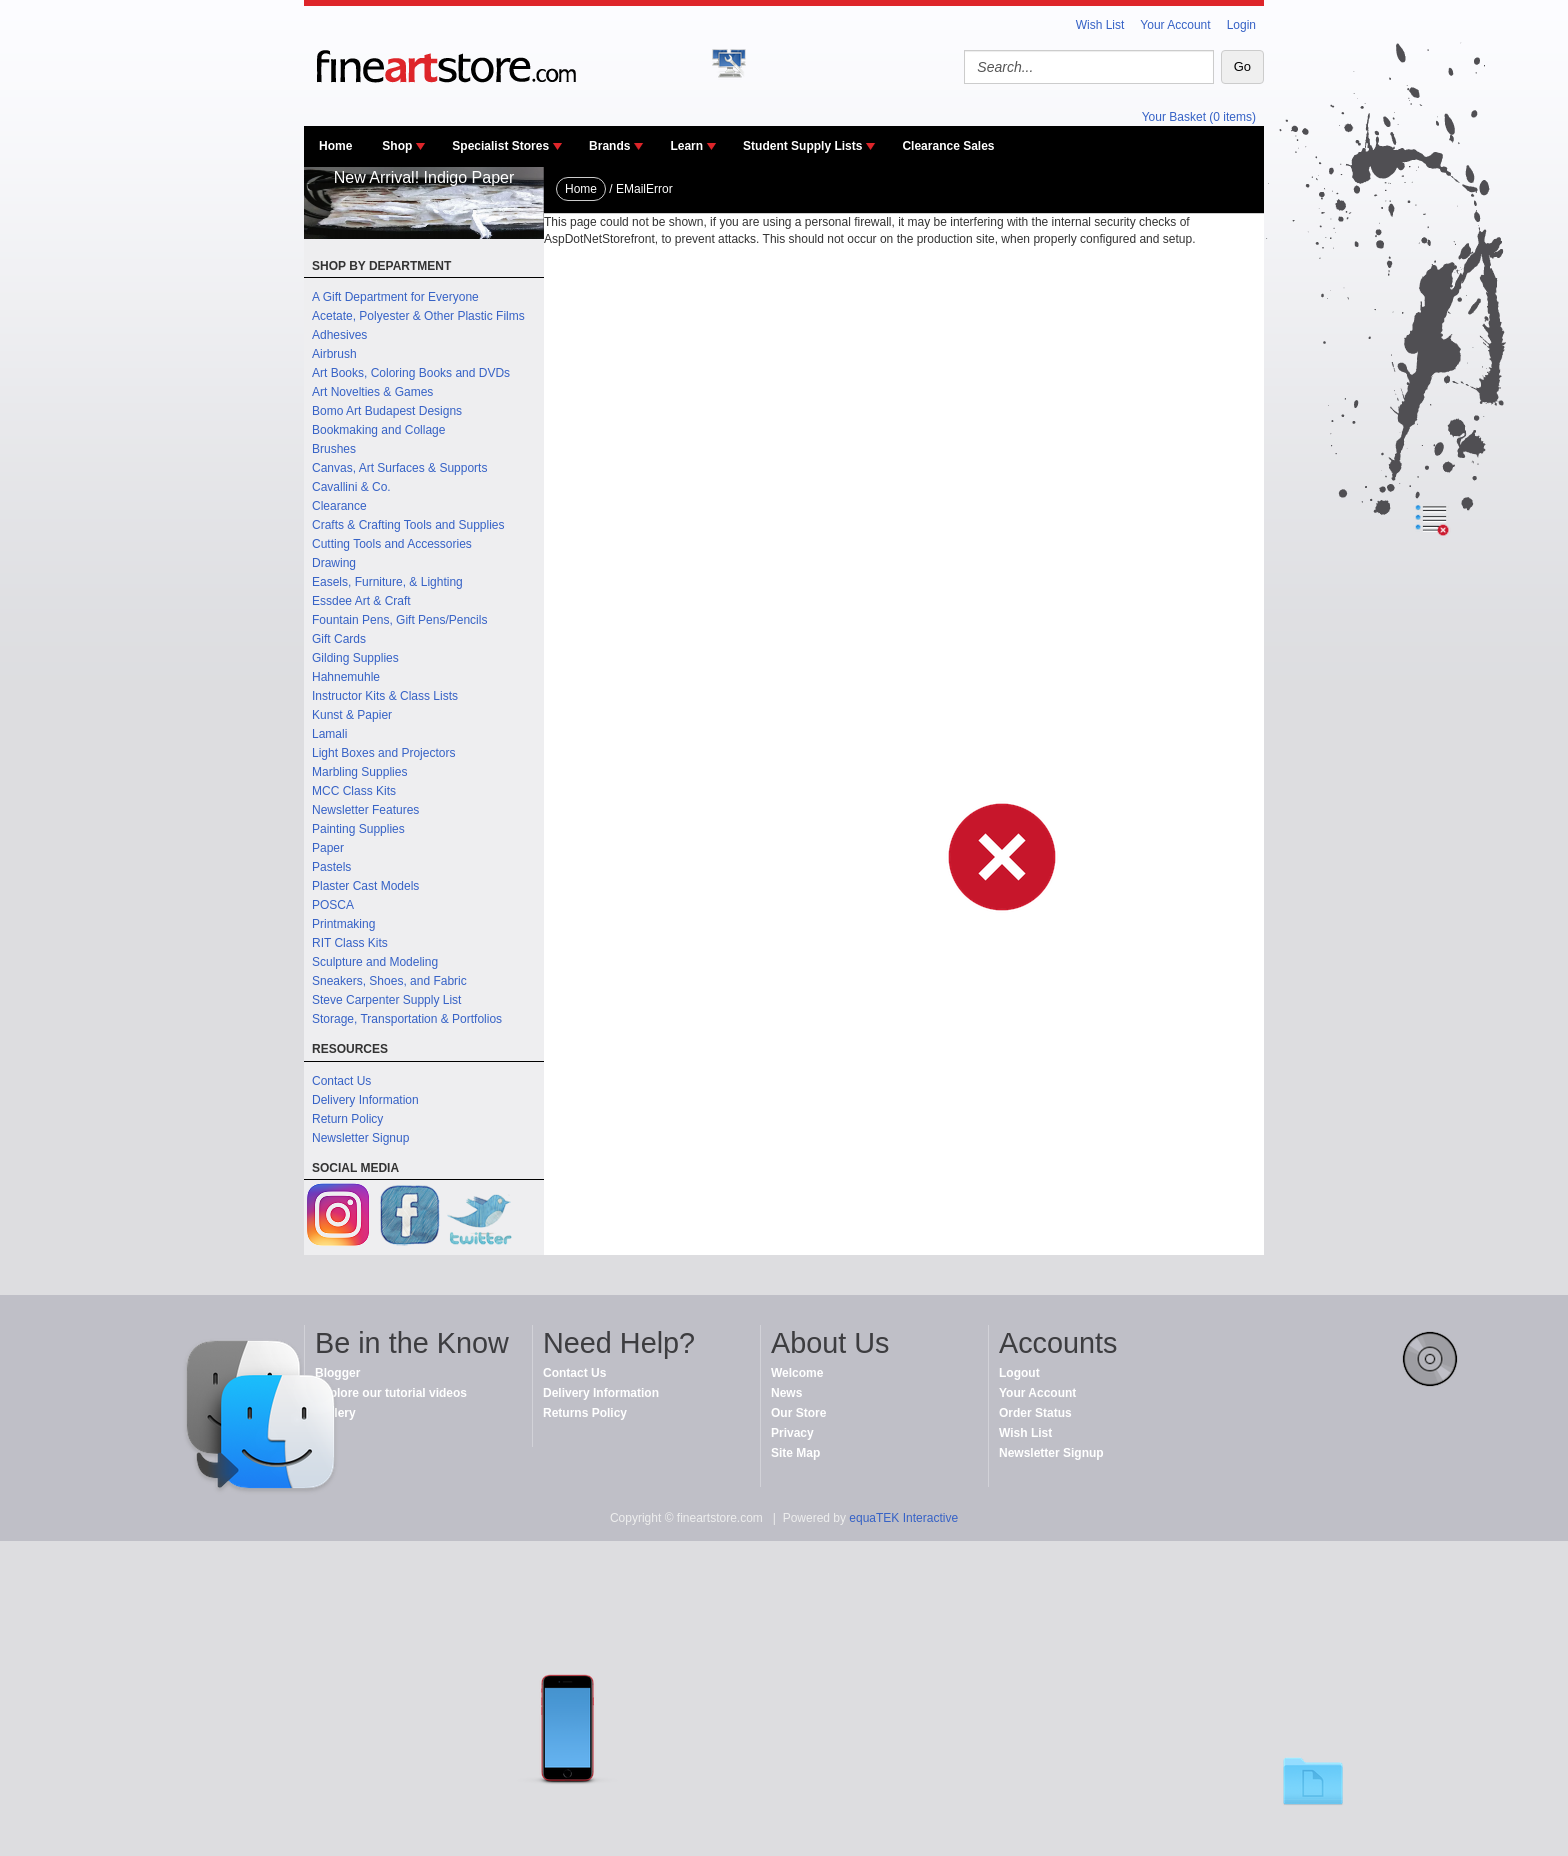 This screenshot has height=1856, width=1568. What do you see at coordinates (1313, 1781) in the screenshot?
I see `open your documents folder` at bounding box center [1313, 1781].